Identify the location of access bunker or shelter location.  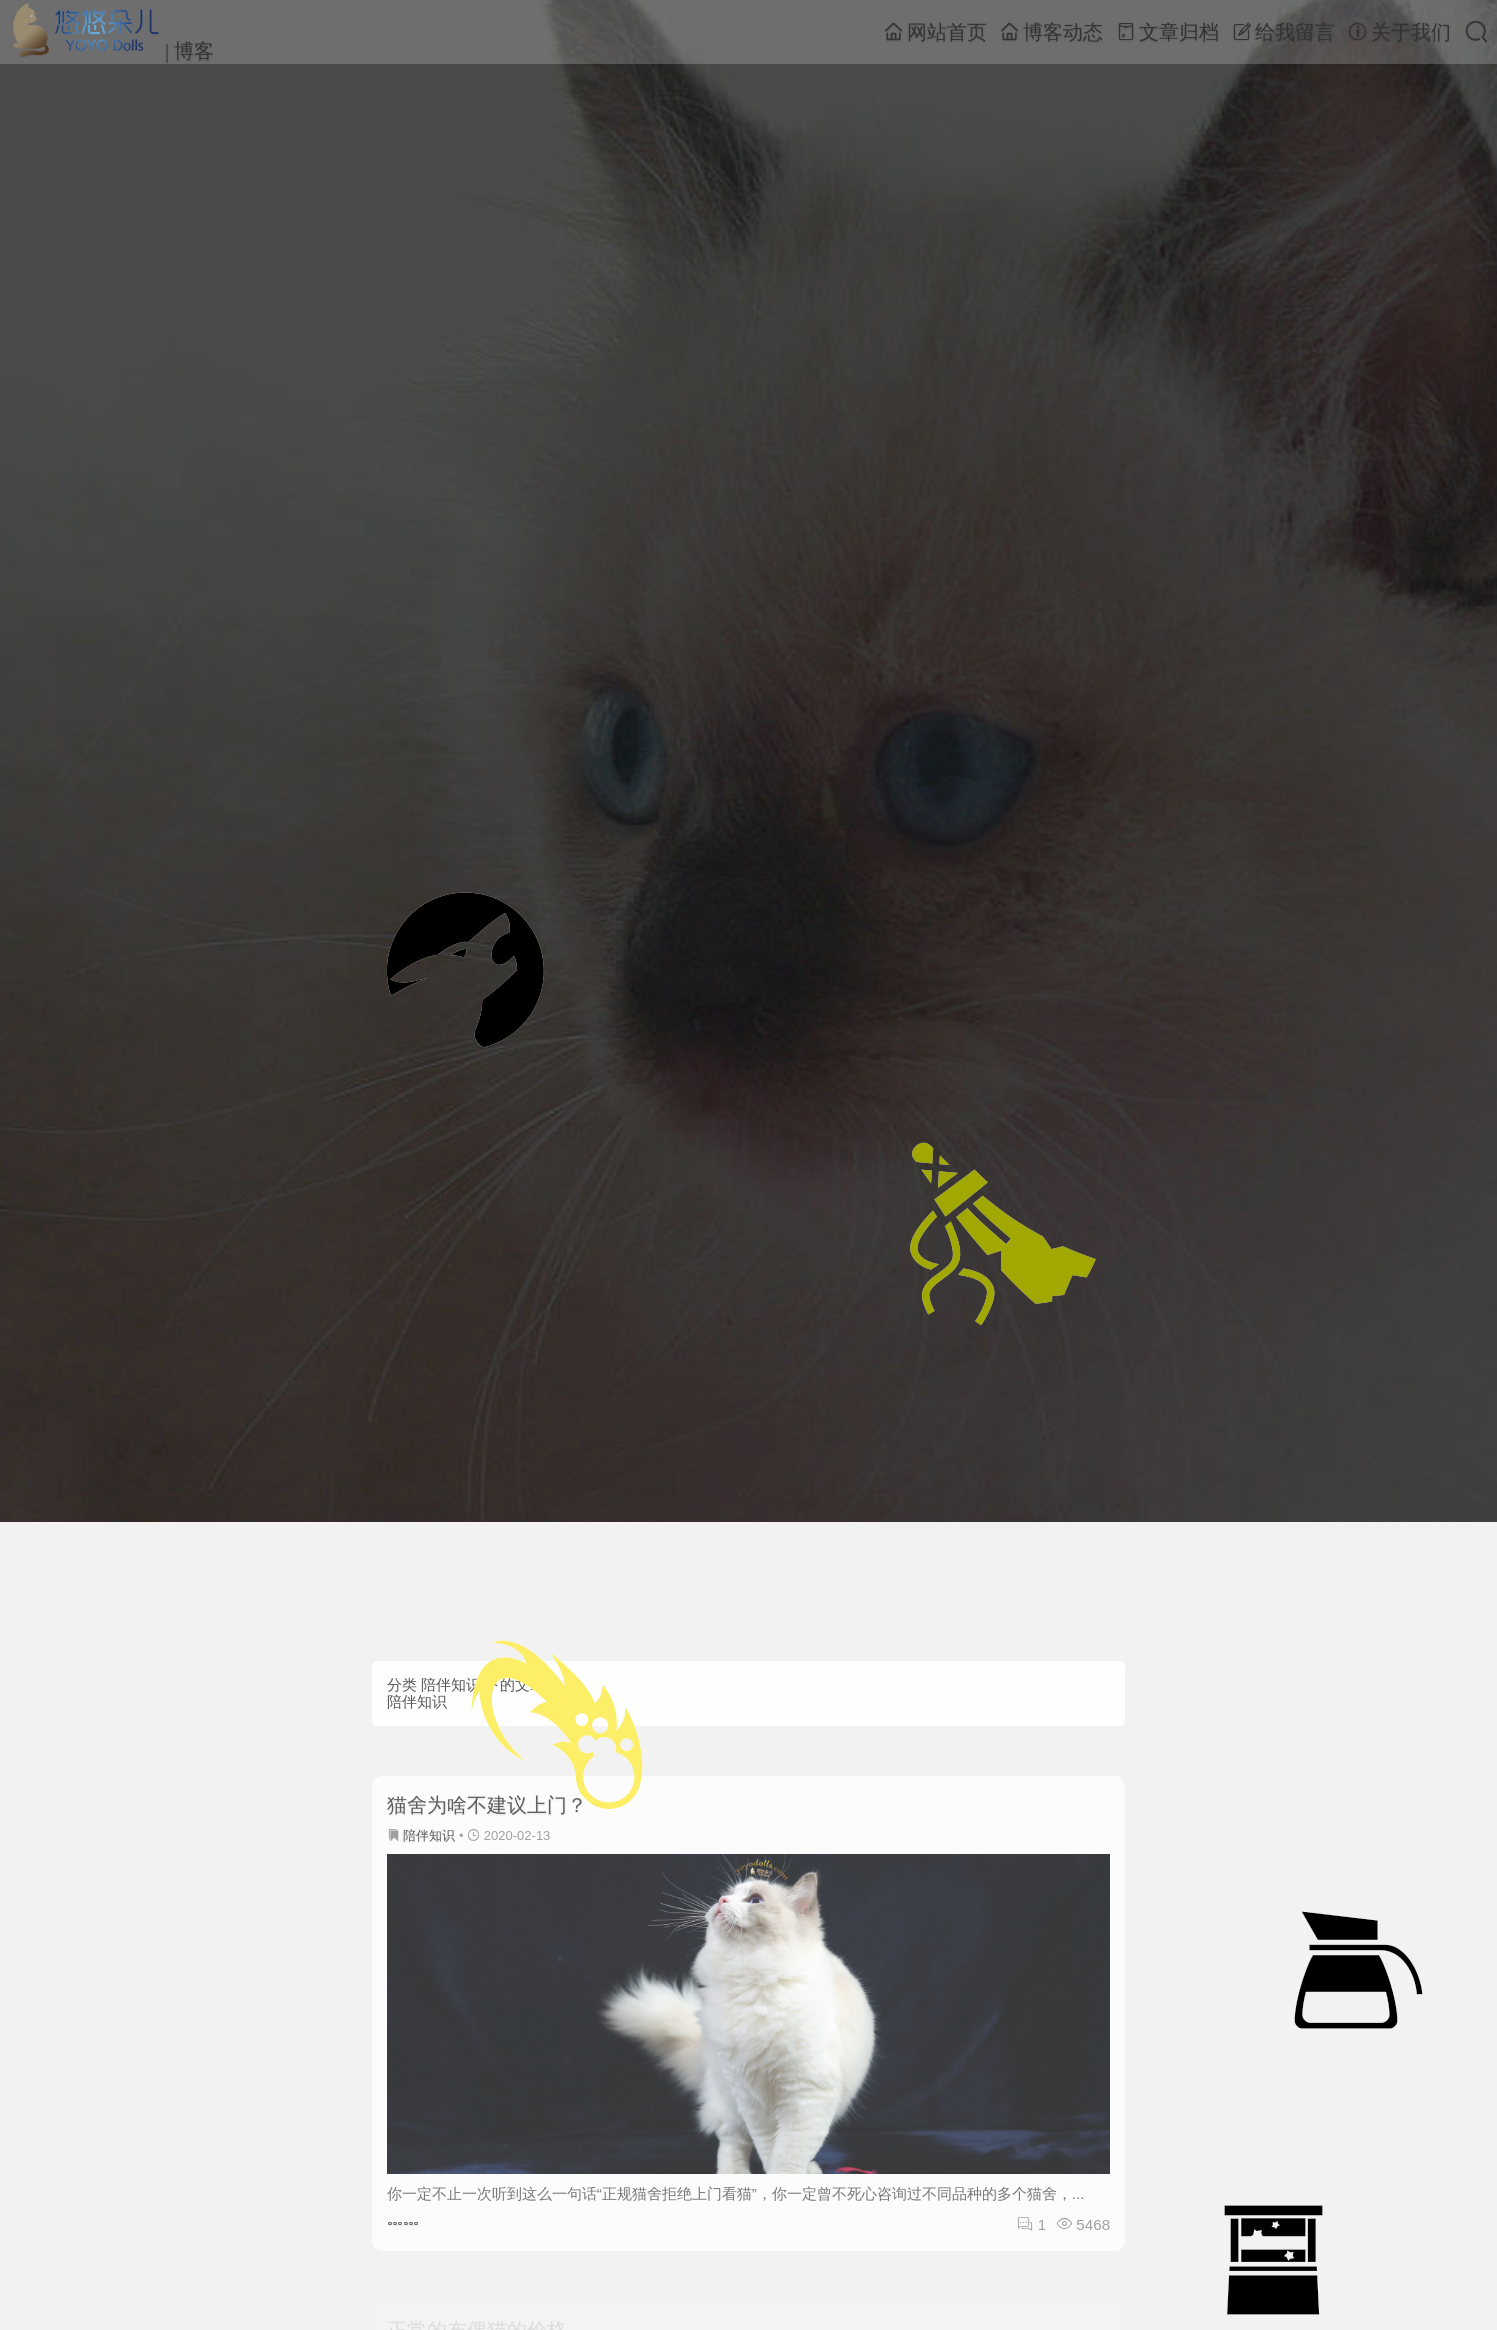
(1273, 2260).